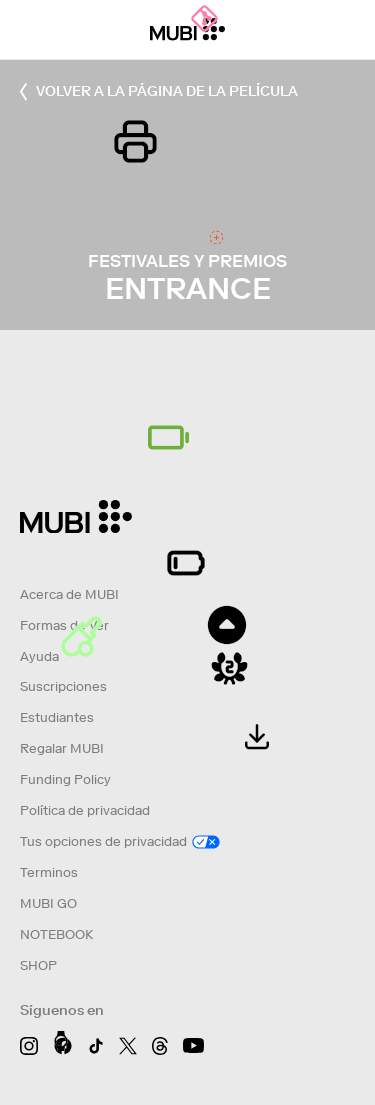  What do you see at coordinates (61, 1041) in the screenshot?
I see `access smartwatch settings or paired device` at bounding box center [61, 1041].